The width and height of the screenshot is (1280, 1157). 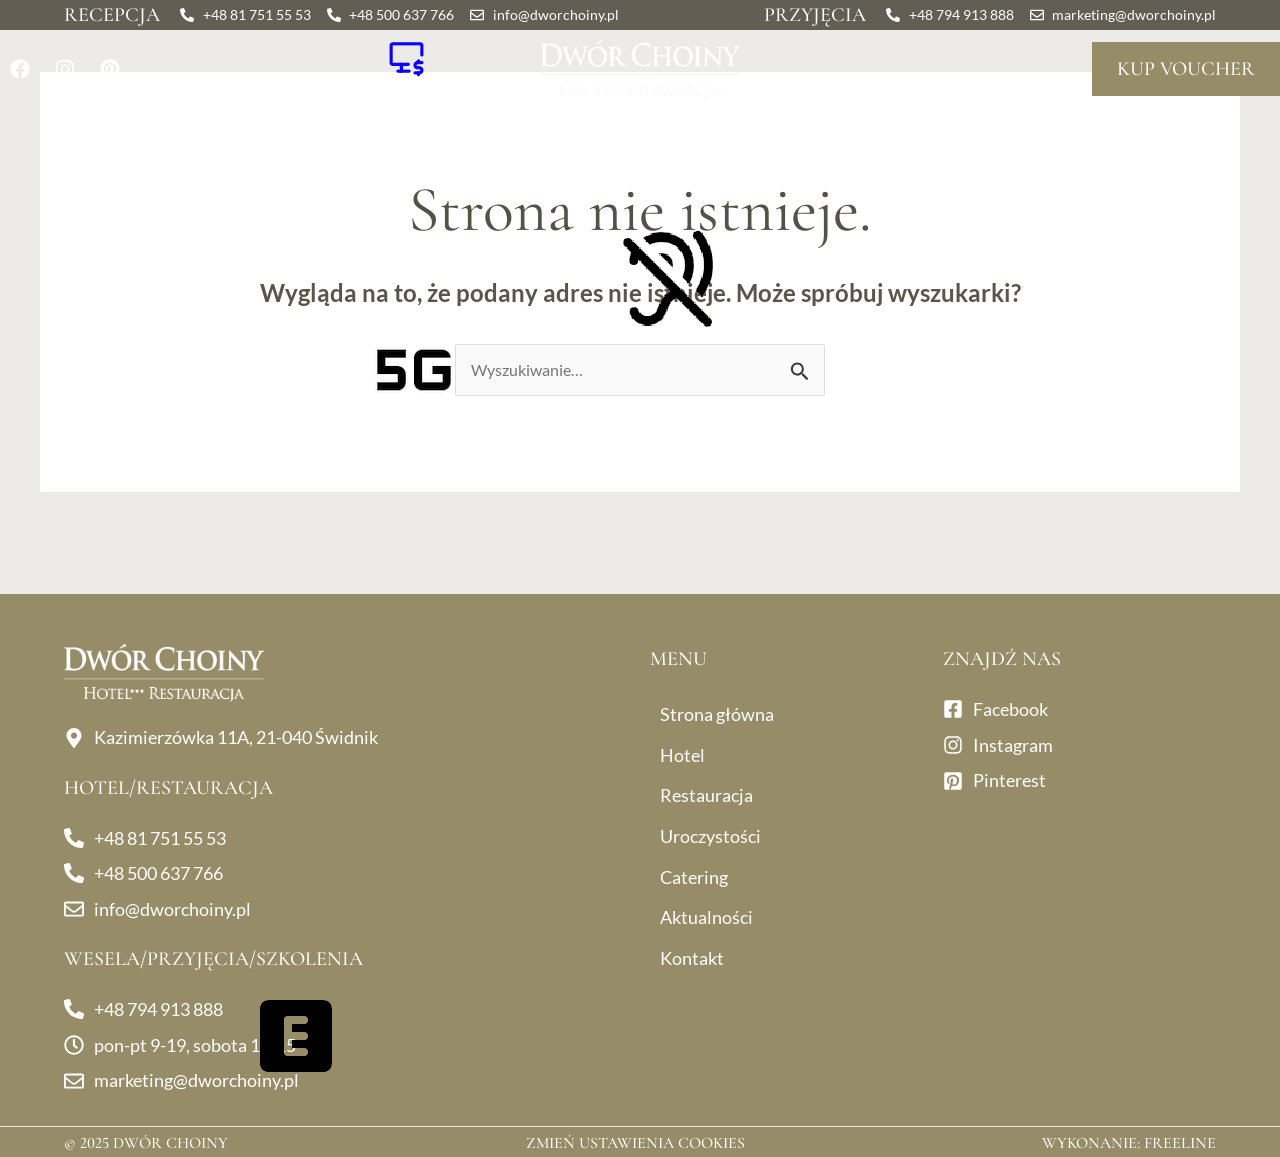 What do you see at coordinates (414, 370) in the screenshot?
I see `indicates 5G network connectivity` at bounding box center [414, 370].